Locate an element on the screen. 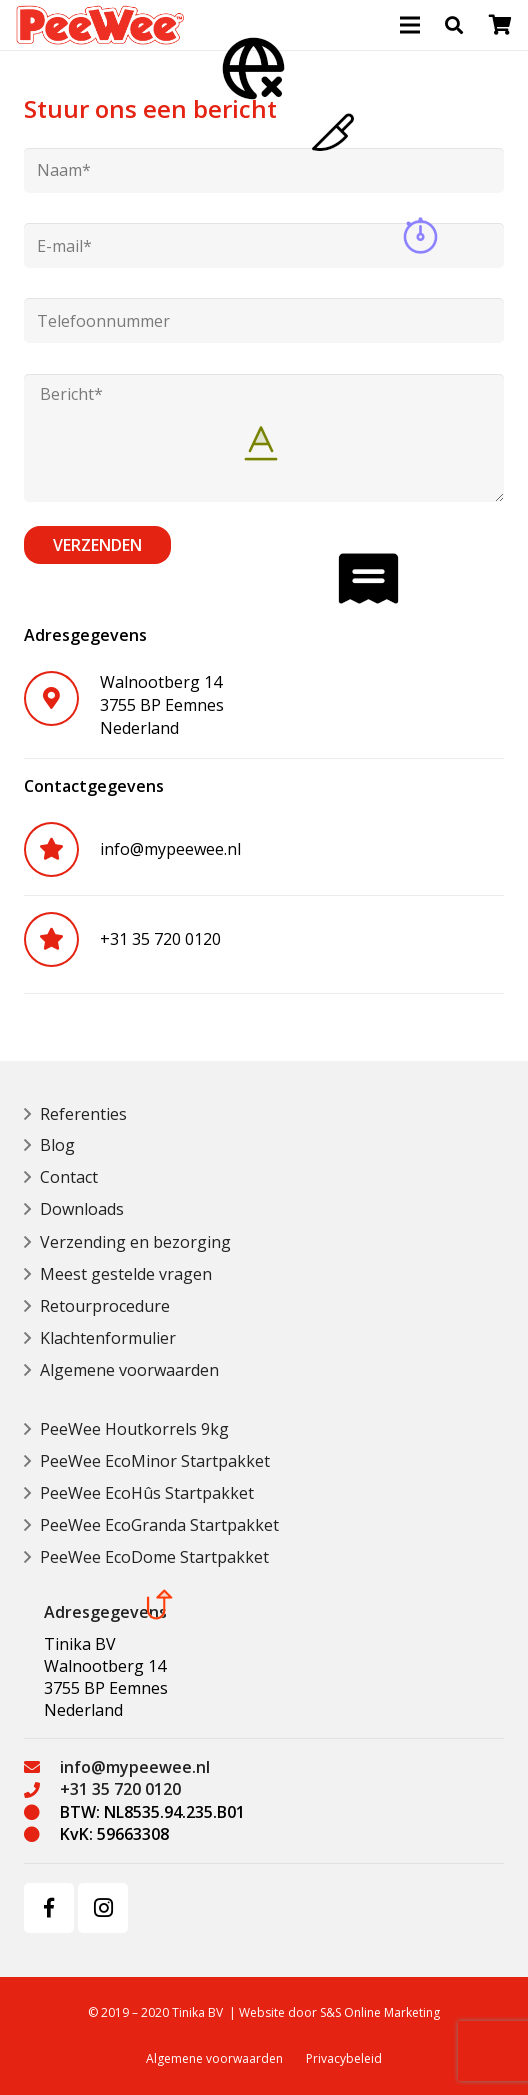 Image resolution: width=528 pixels, height=2095 pixels. redo or repeat the last action is located at coordinates (158, 1604).